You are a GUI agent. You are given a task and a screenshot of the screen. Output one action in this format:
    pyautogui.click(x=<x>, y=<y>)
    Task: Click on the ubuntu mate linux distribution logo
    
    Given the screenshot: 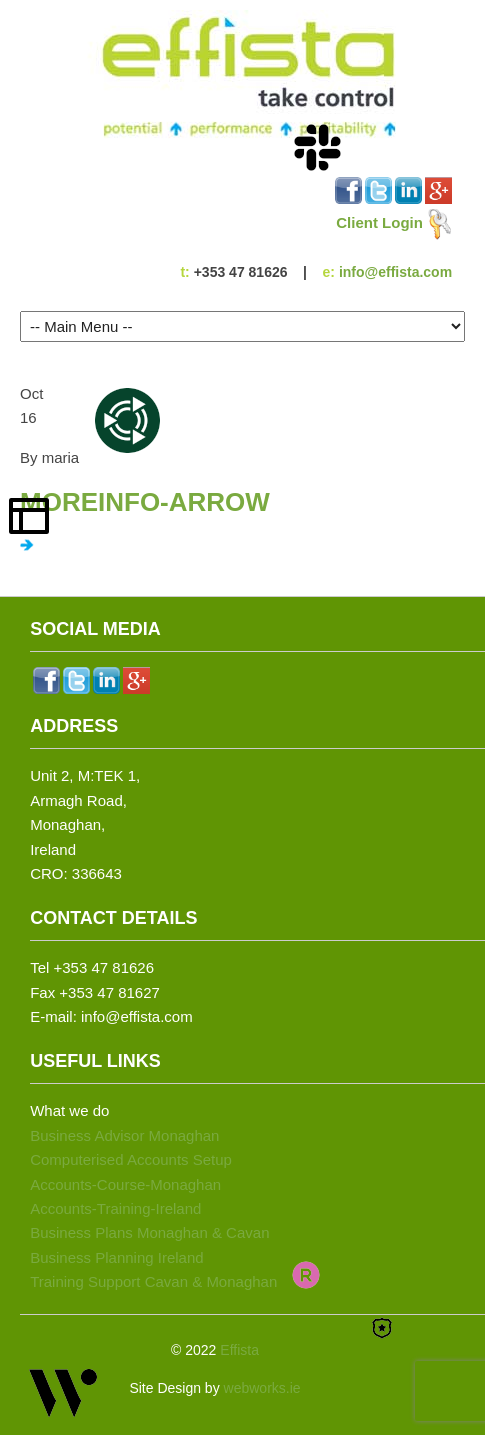 What is the action you would take?
    pyautogui.click(x=127, y=420)
    